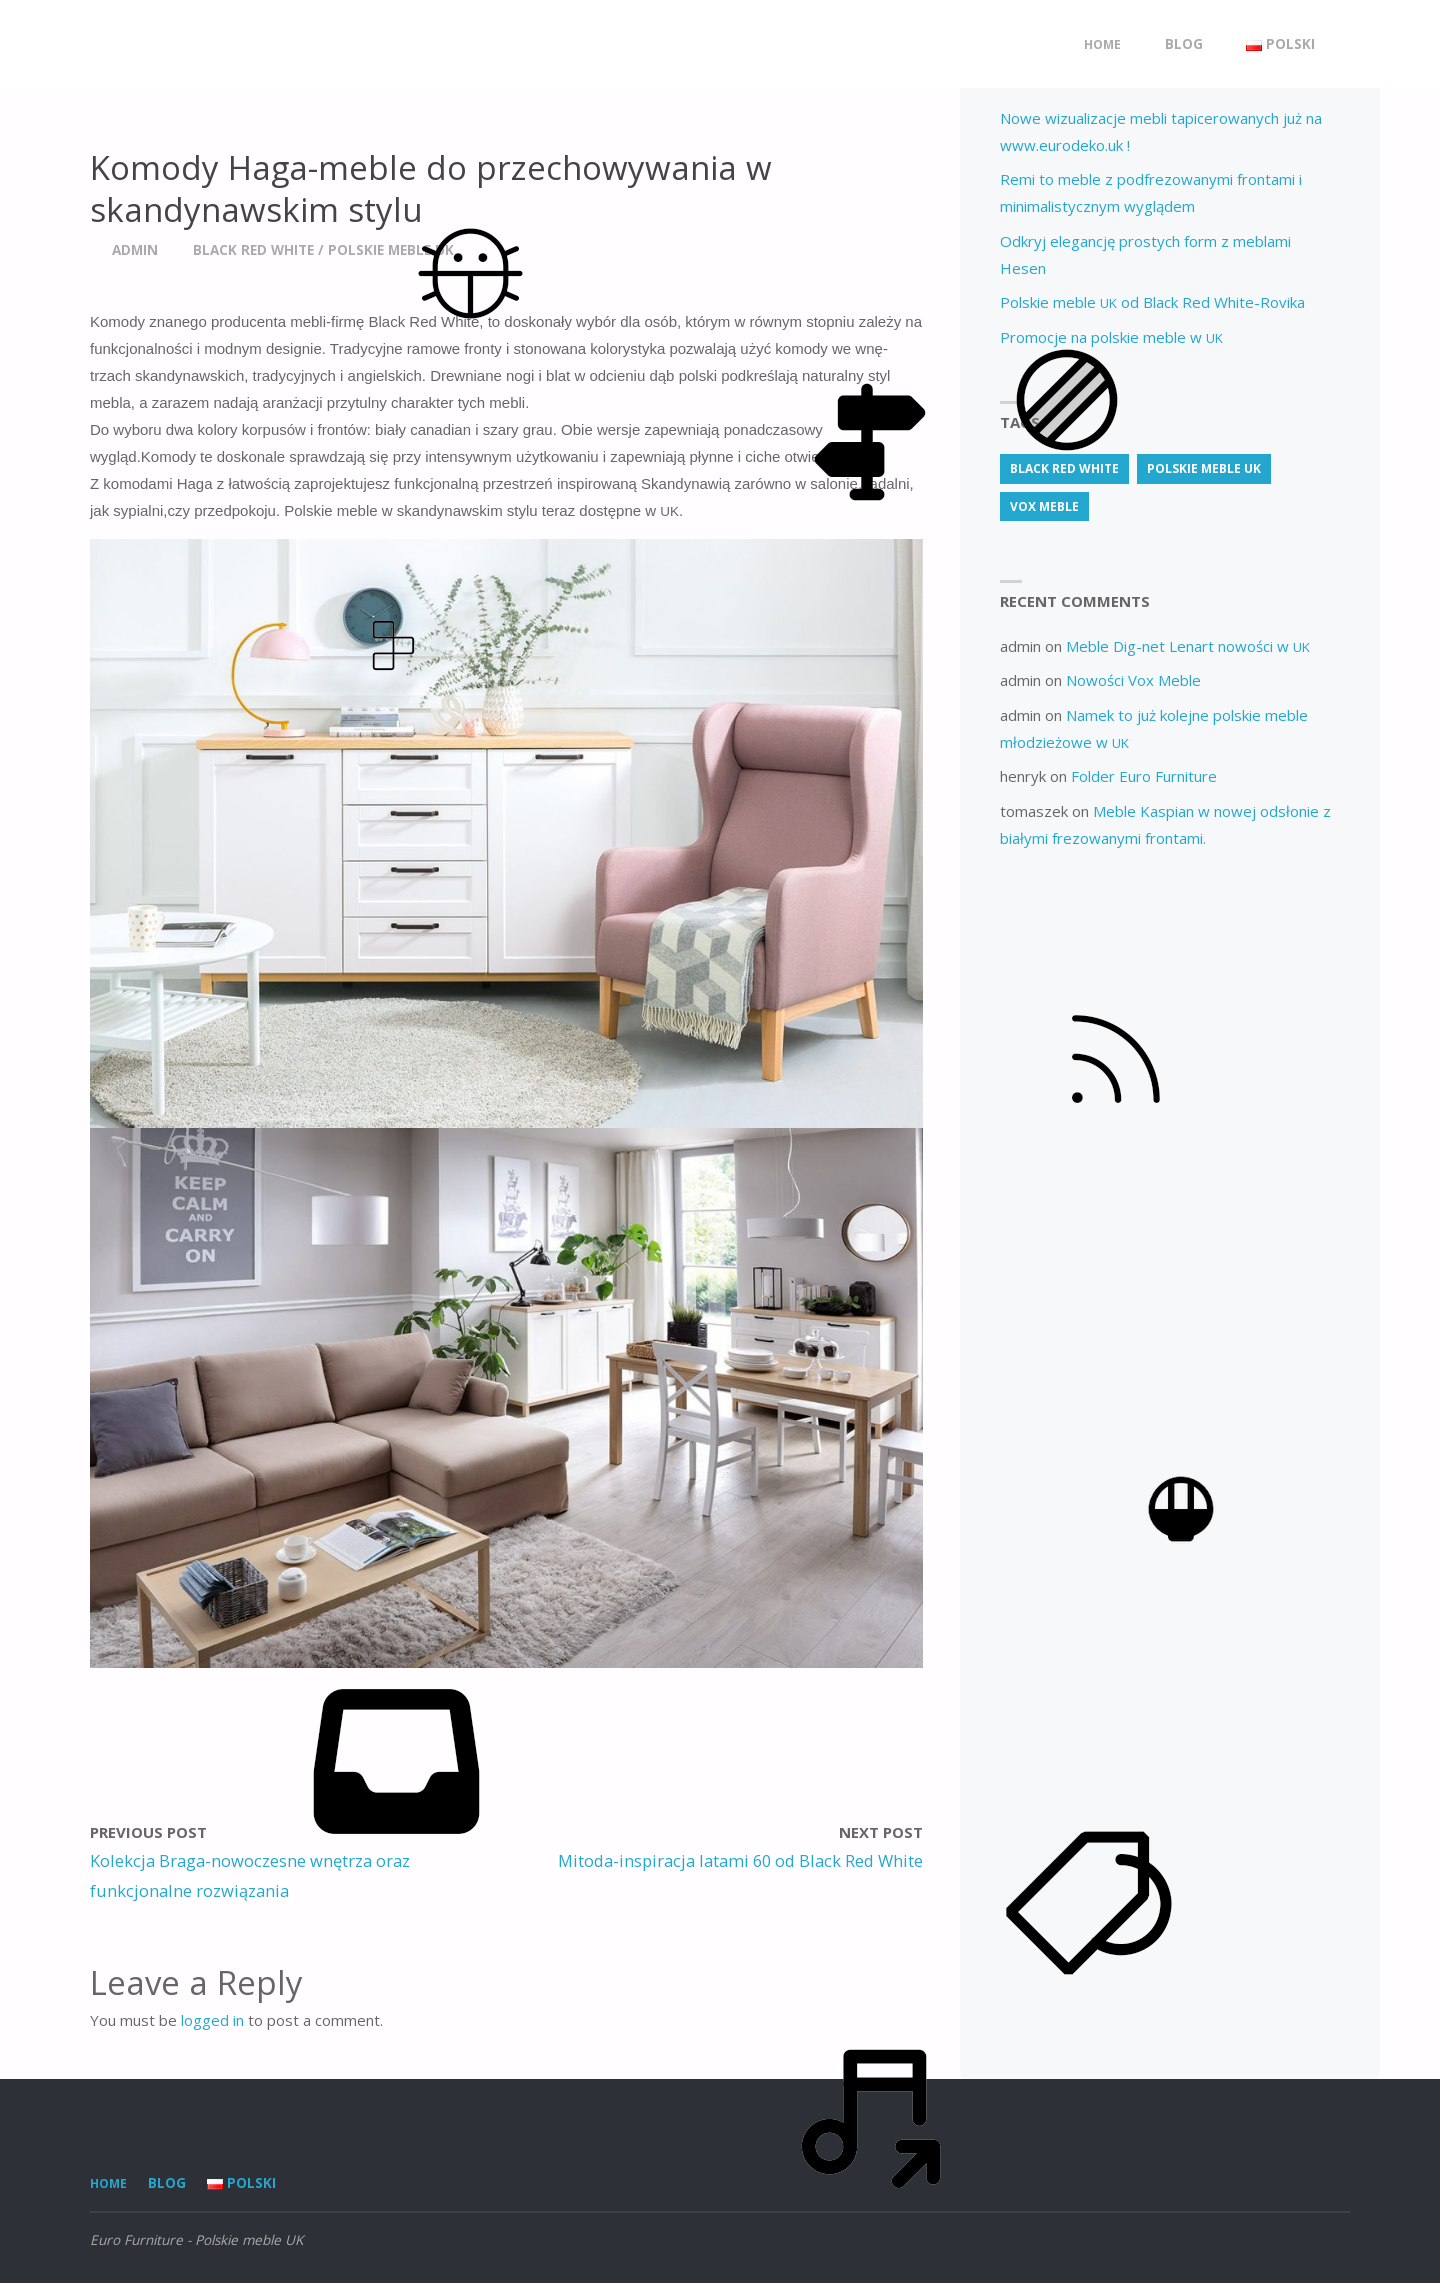 The image size is (1440, 2283). Describe the element at coordinates (470, 273) in the screenshot. I see `report a bug or issue` at that location.